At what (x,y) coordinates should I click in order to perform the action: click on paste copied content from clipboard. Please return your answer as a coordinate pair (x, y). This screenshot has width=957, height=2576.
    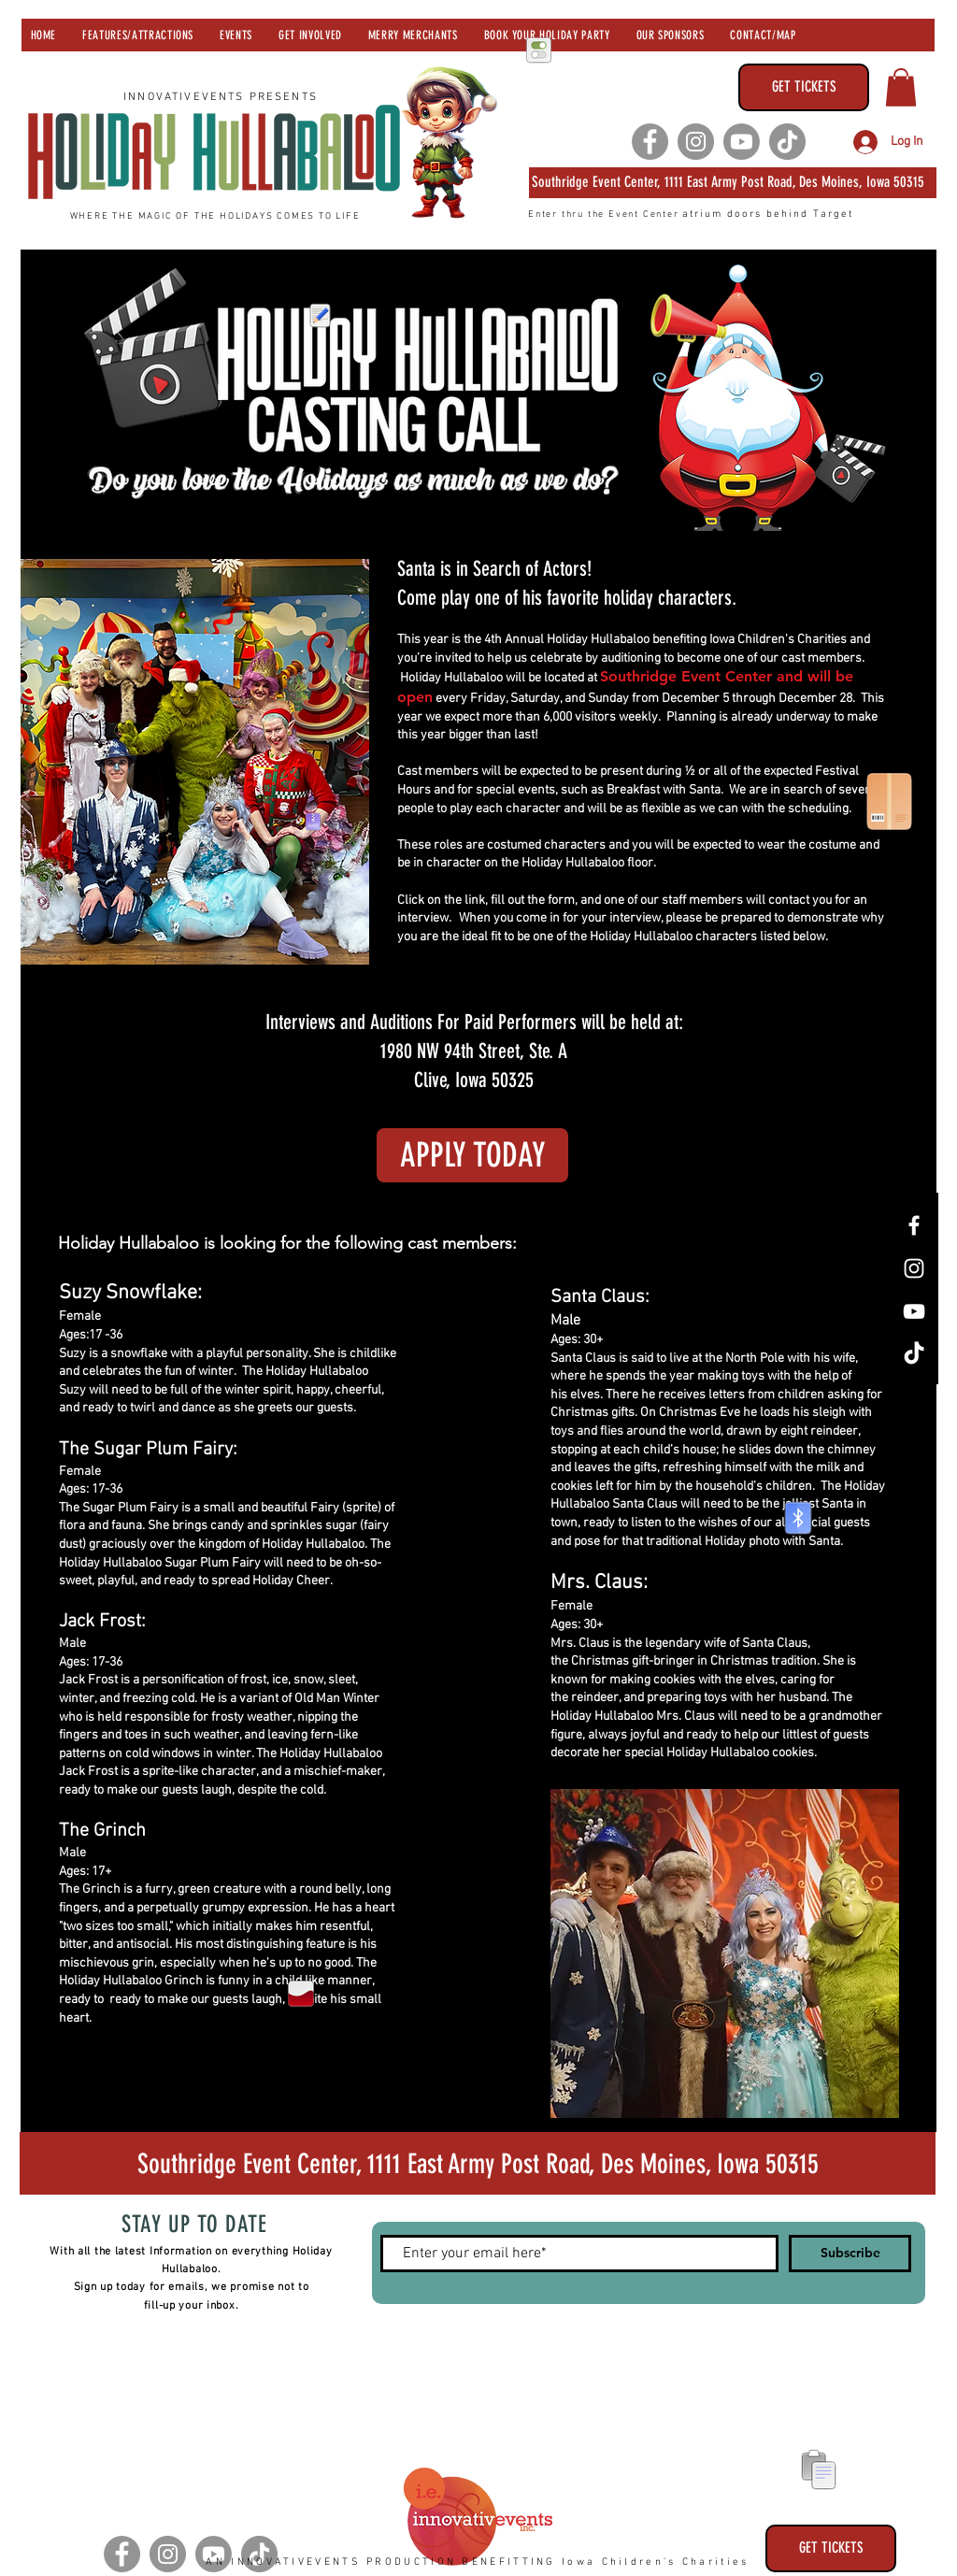
    Looking at the image, I should click on (819, 2469).